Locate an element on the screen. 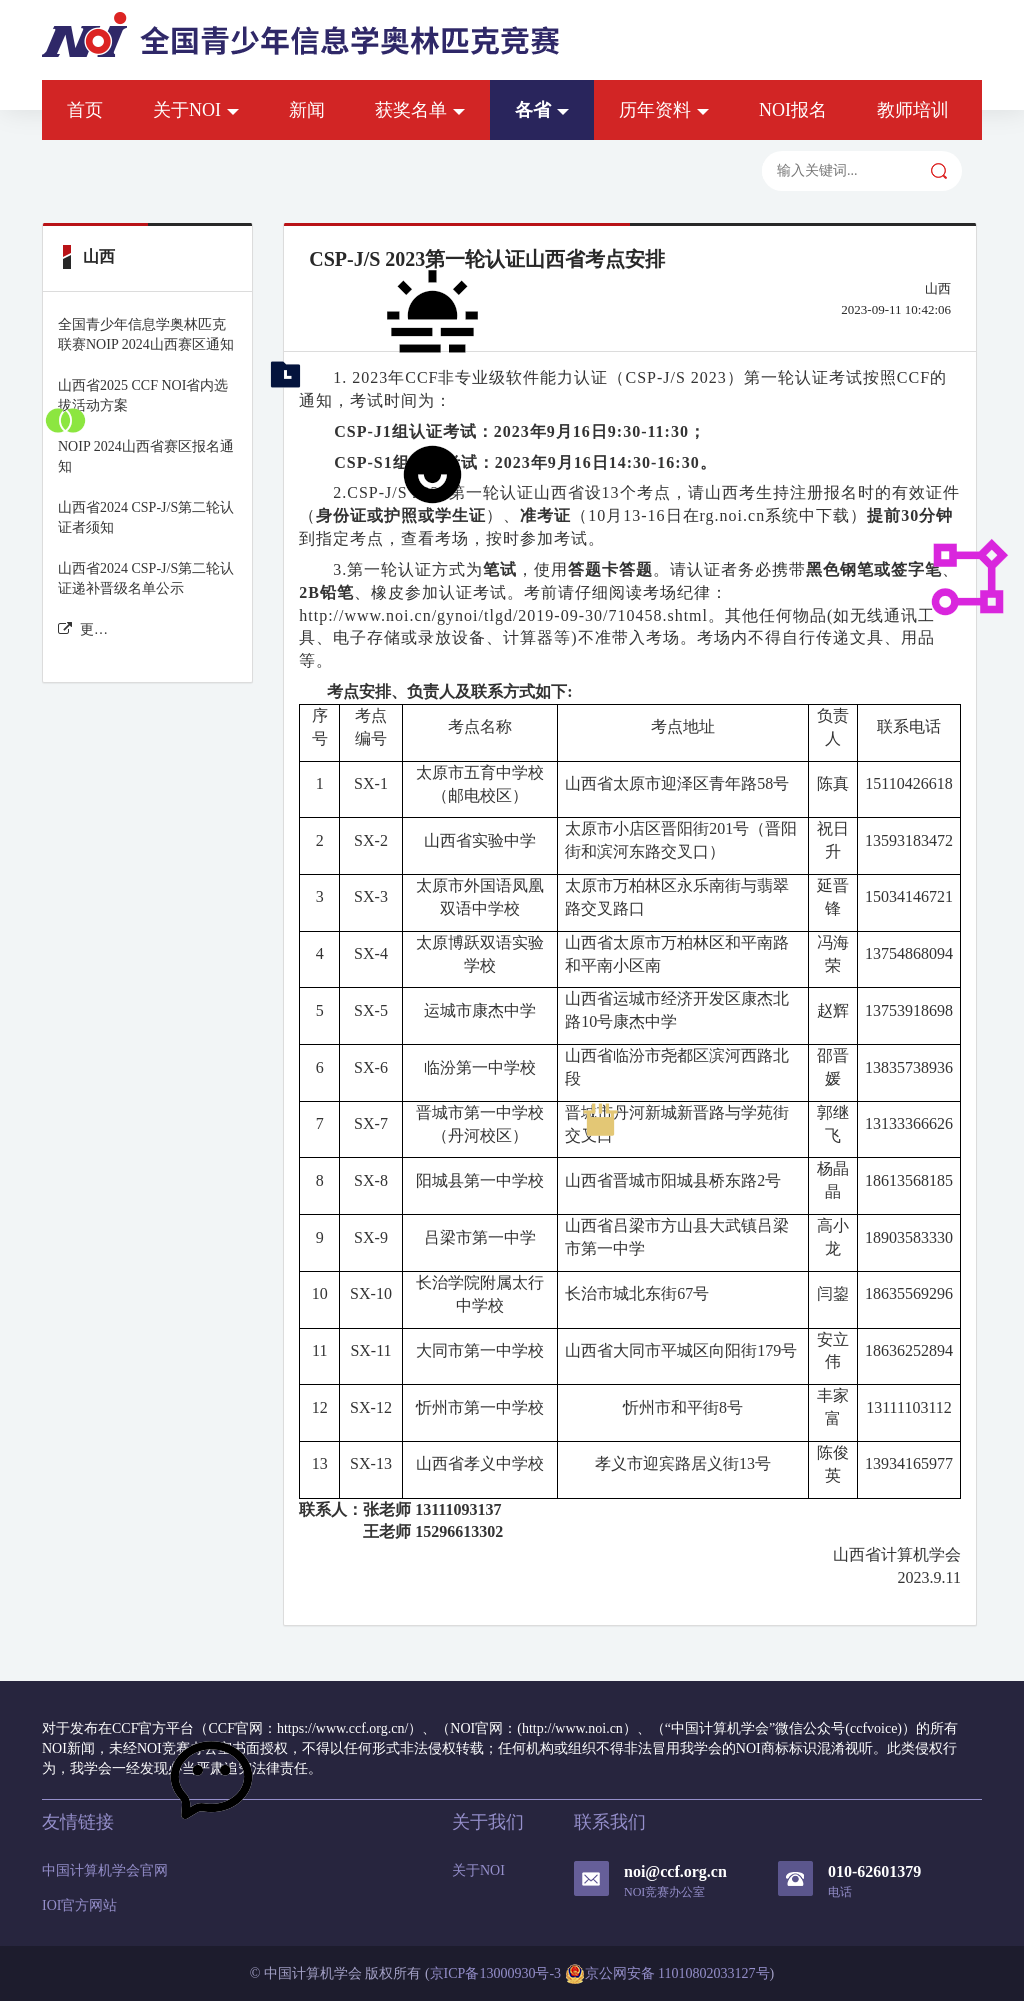  pay with mastercard is located at coordinates (65, 420).